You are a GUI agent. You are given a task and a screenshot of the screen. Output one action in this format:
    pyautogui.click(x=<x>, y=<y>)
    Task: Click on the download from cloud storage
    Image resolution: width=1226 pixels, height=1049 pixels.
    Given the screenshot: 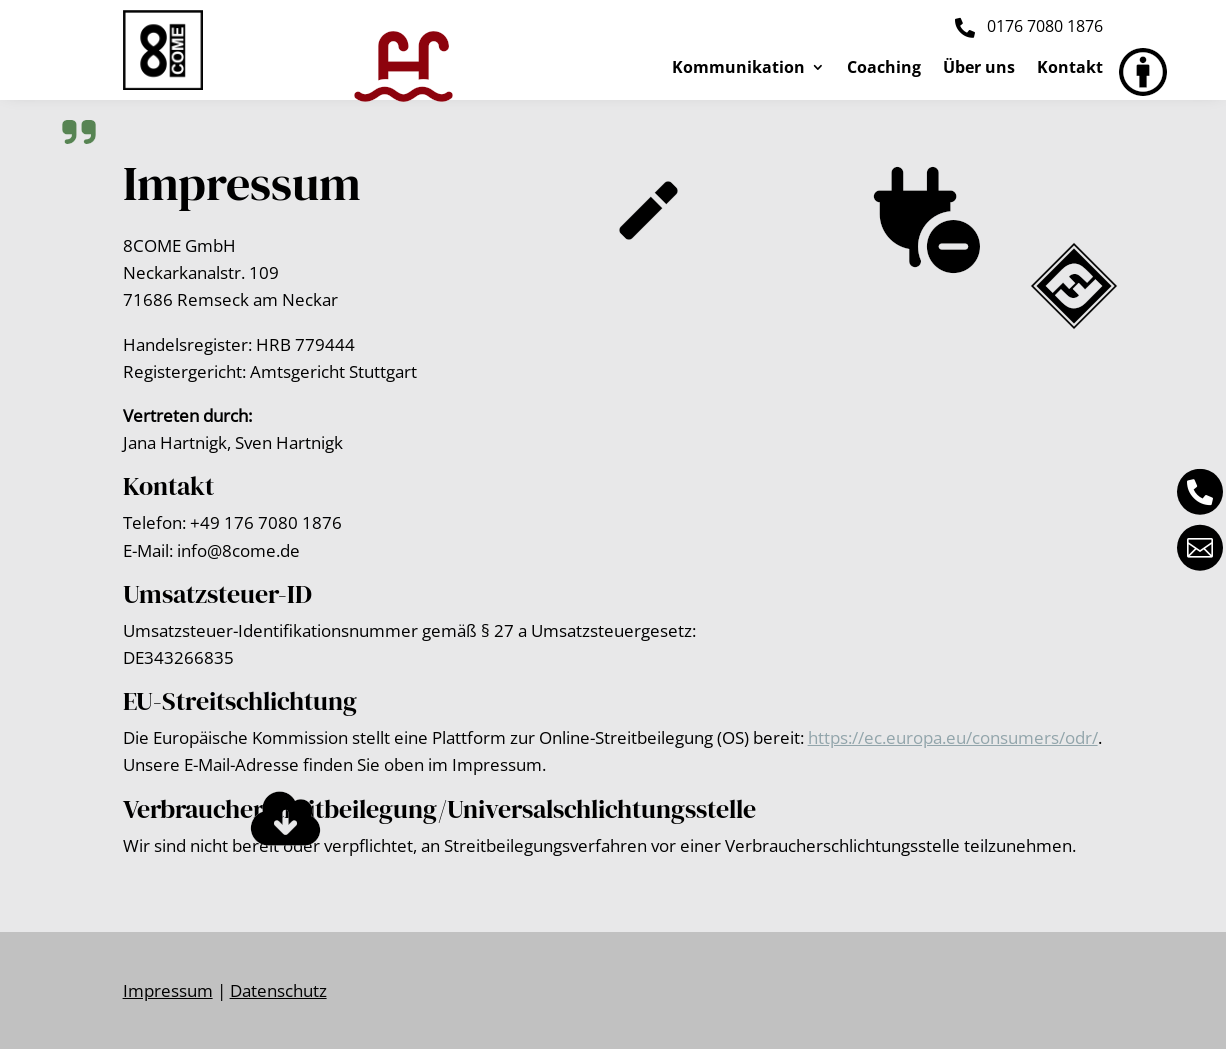 What is the action you would take?
    pyautogui.click(x=285, y=818)
    